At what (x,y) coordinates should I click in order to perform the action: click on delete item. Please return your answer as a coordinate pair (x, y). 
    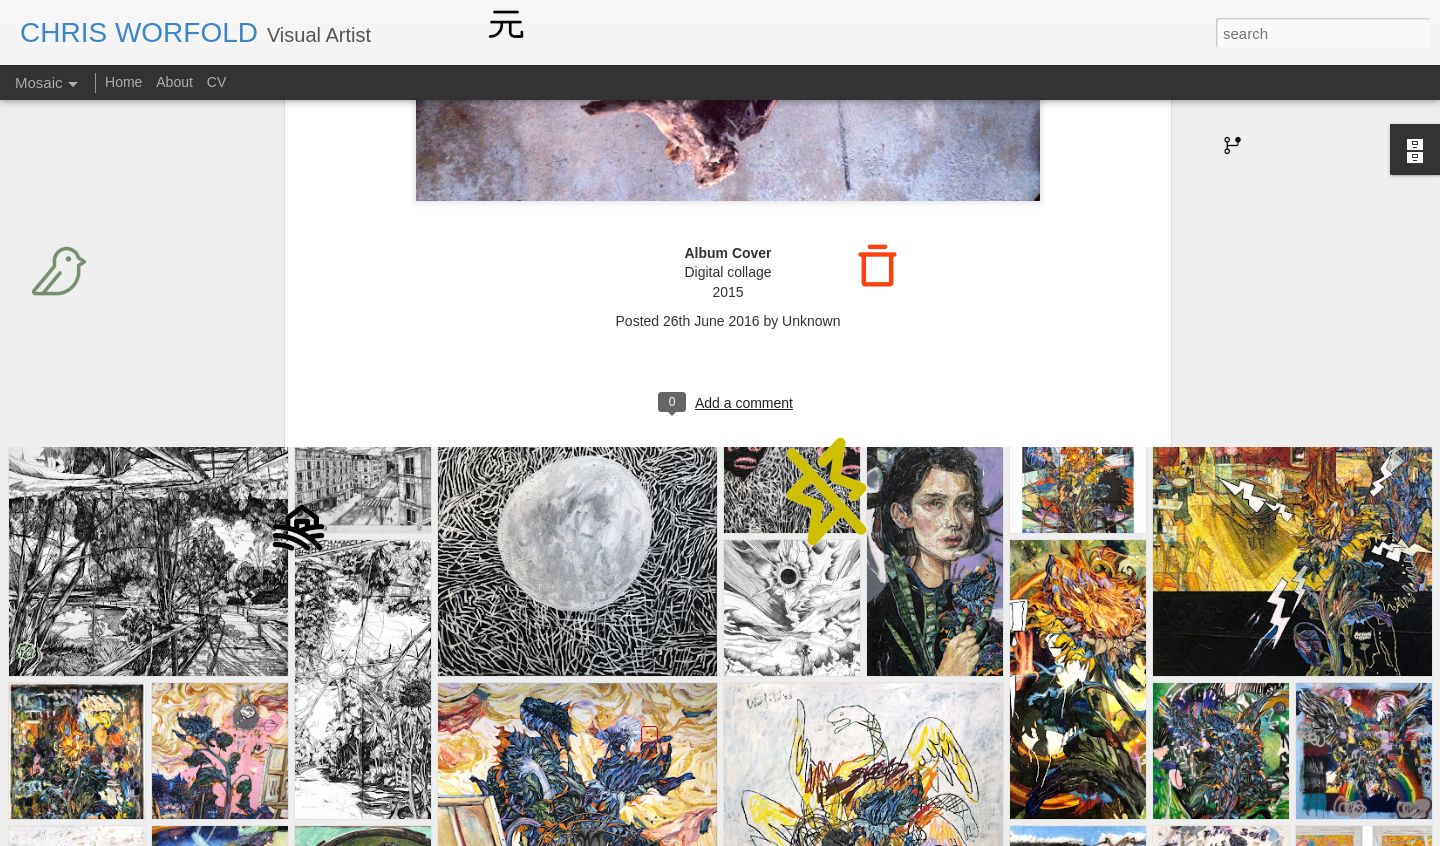
    Looking at the image, I should click on (877, 267).